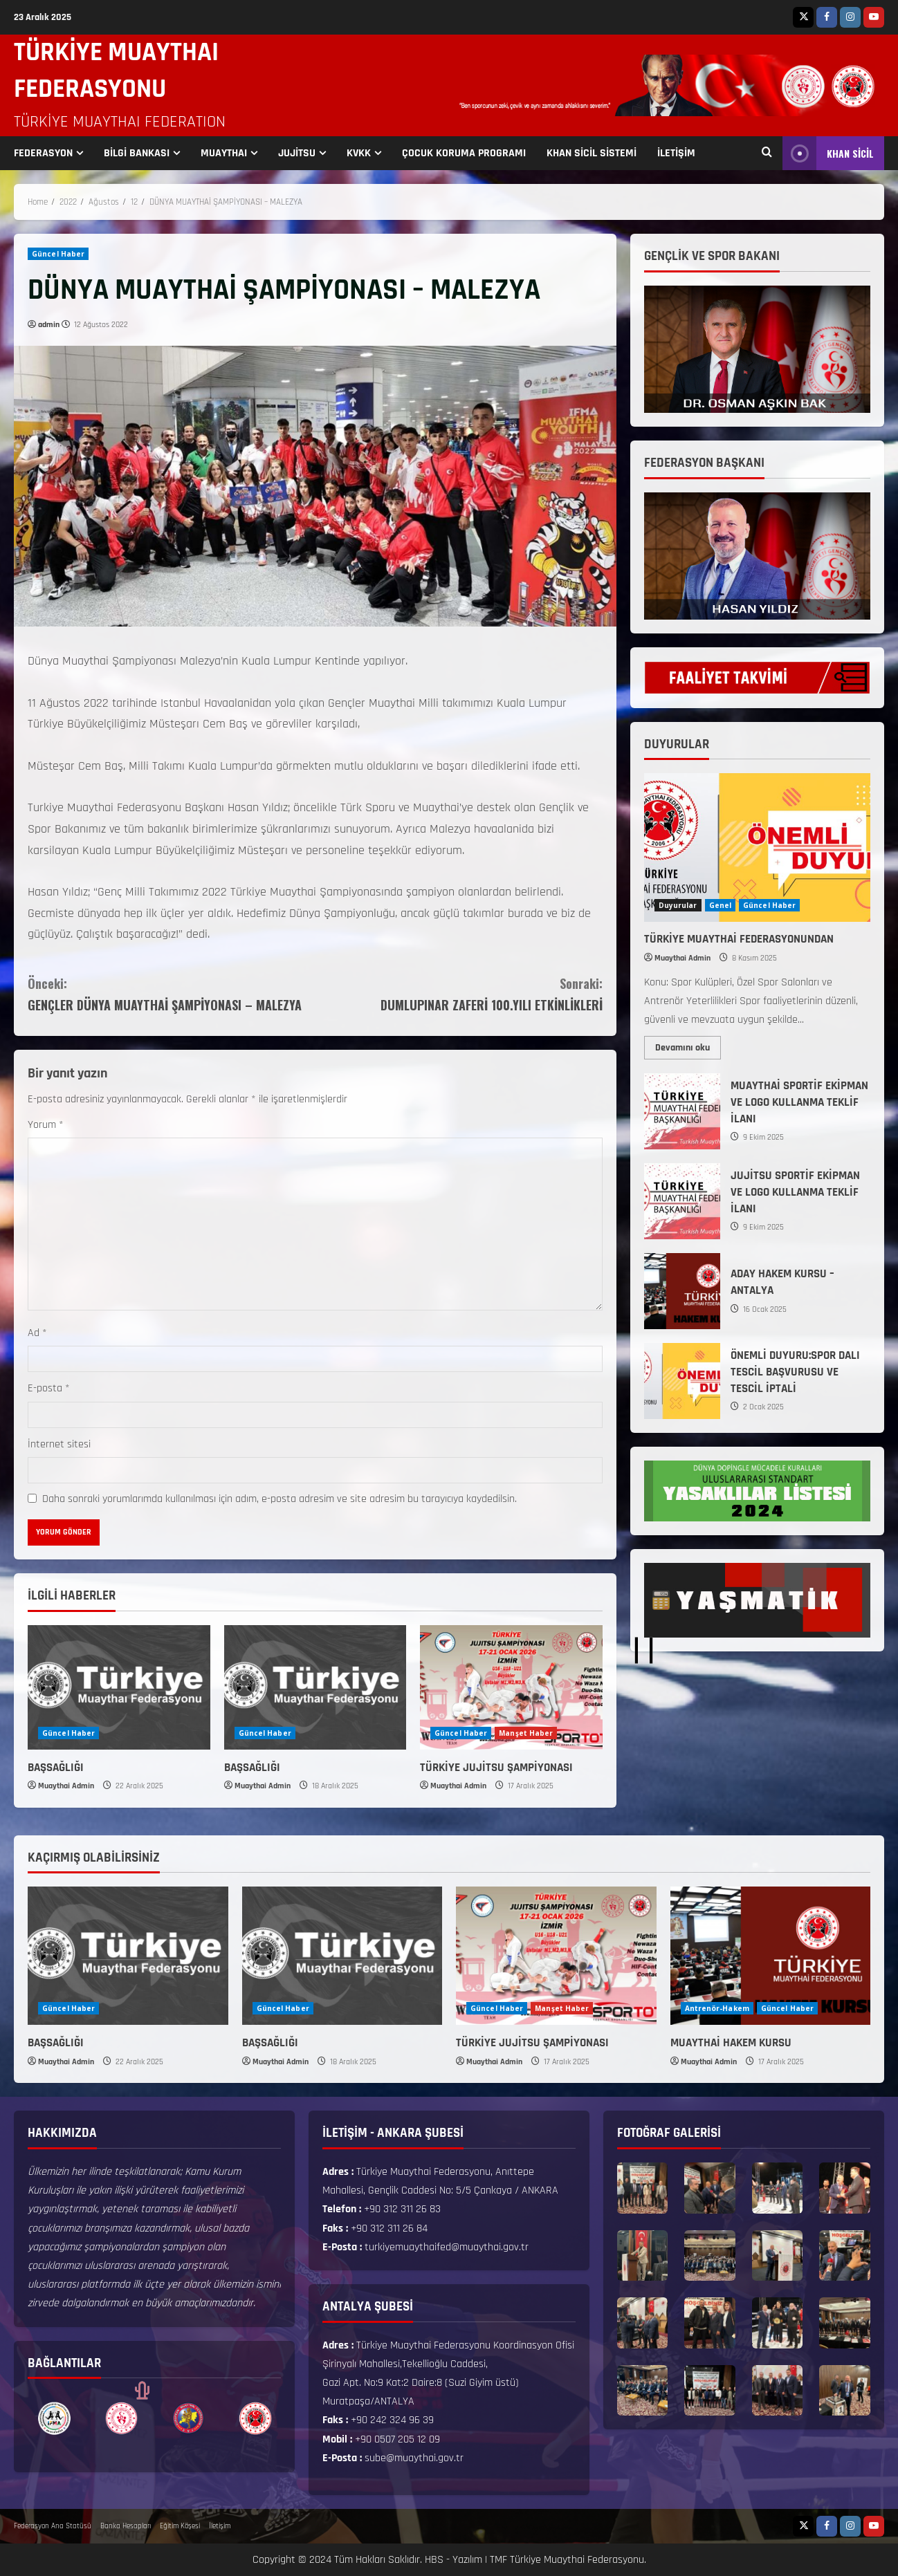 This screenshot has width=898, height=2576. I want to click on pause media playback, so click(643, 1650).